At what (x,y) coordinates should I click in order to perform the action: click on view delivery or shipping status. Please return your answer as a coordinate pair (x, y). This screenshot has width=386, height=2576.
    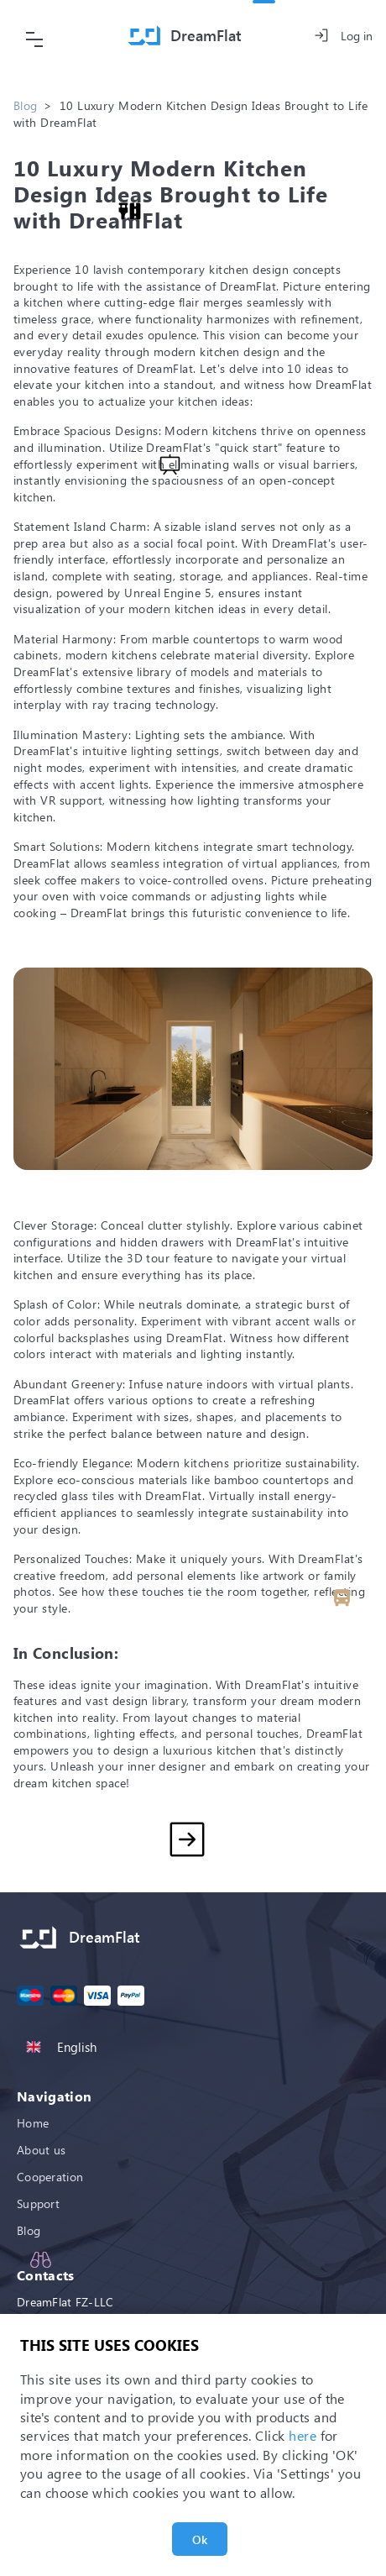
    Looking at the image, I should click on (342, 1597).